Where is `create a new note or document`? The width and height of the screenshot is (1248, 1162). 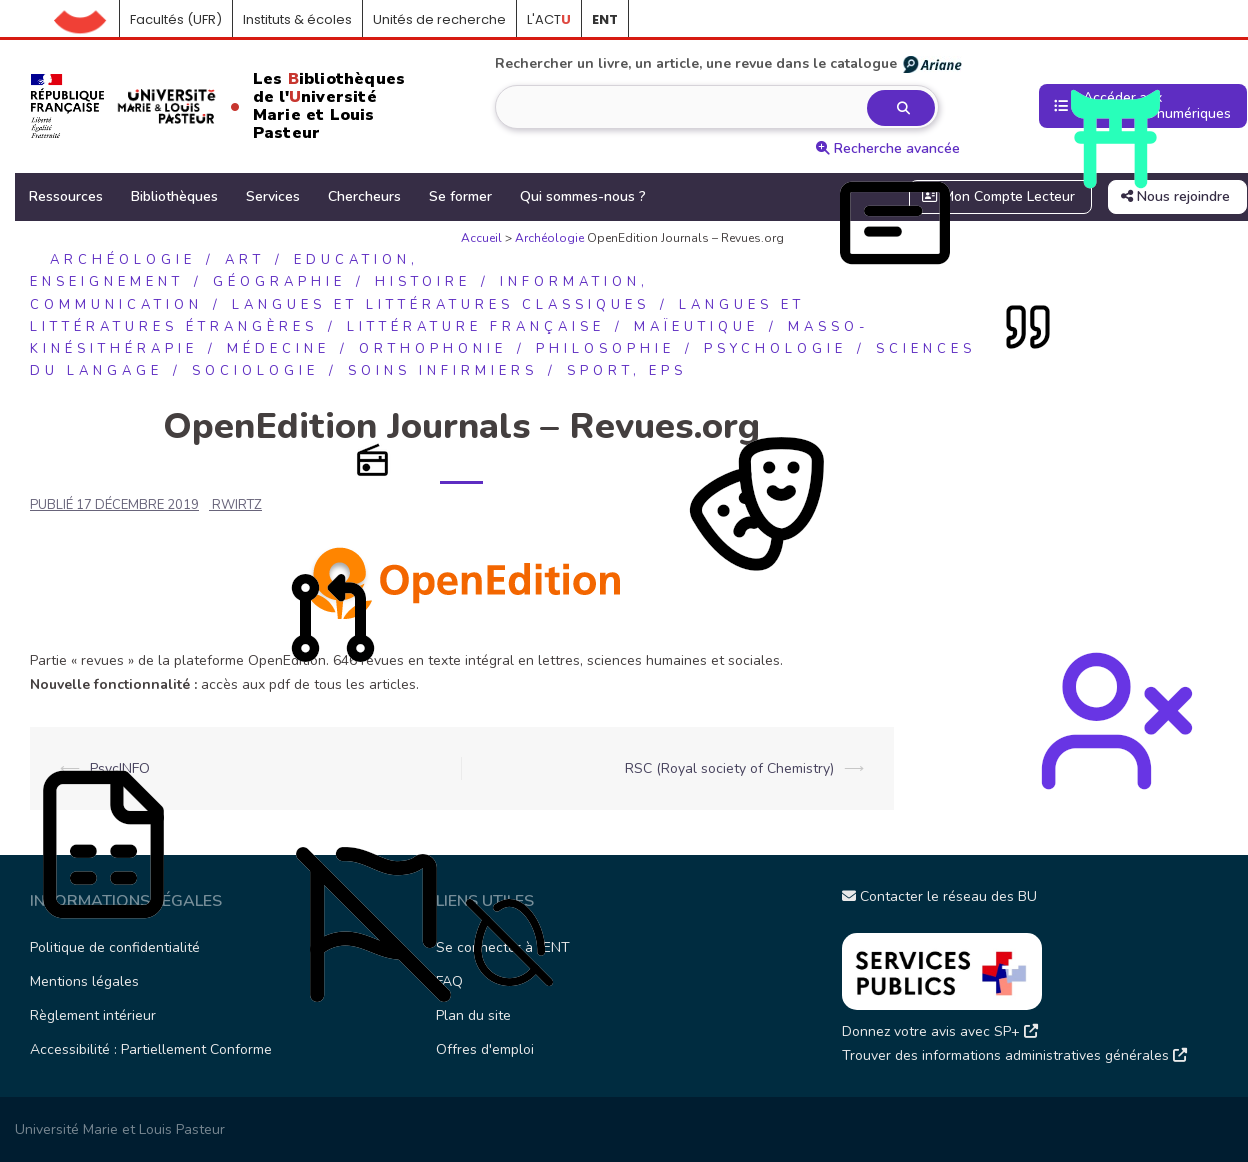
create a new note or document is located at coordinates (895, 223).